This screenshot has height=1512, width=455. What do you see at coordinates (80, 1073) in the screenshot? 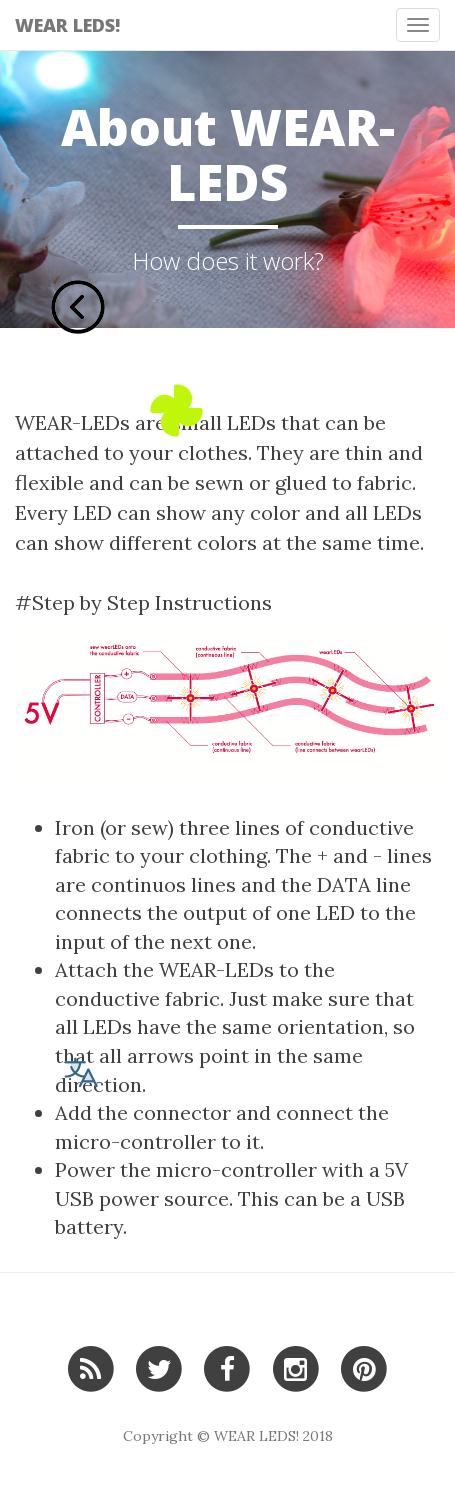
I see `translate text to another language` at bounding box center [80, 1073].